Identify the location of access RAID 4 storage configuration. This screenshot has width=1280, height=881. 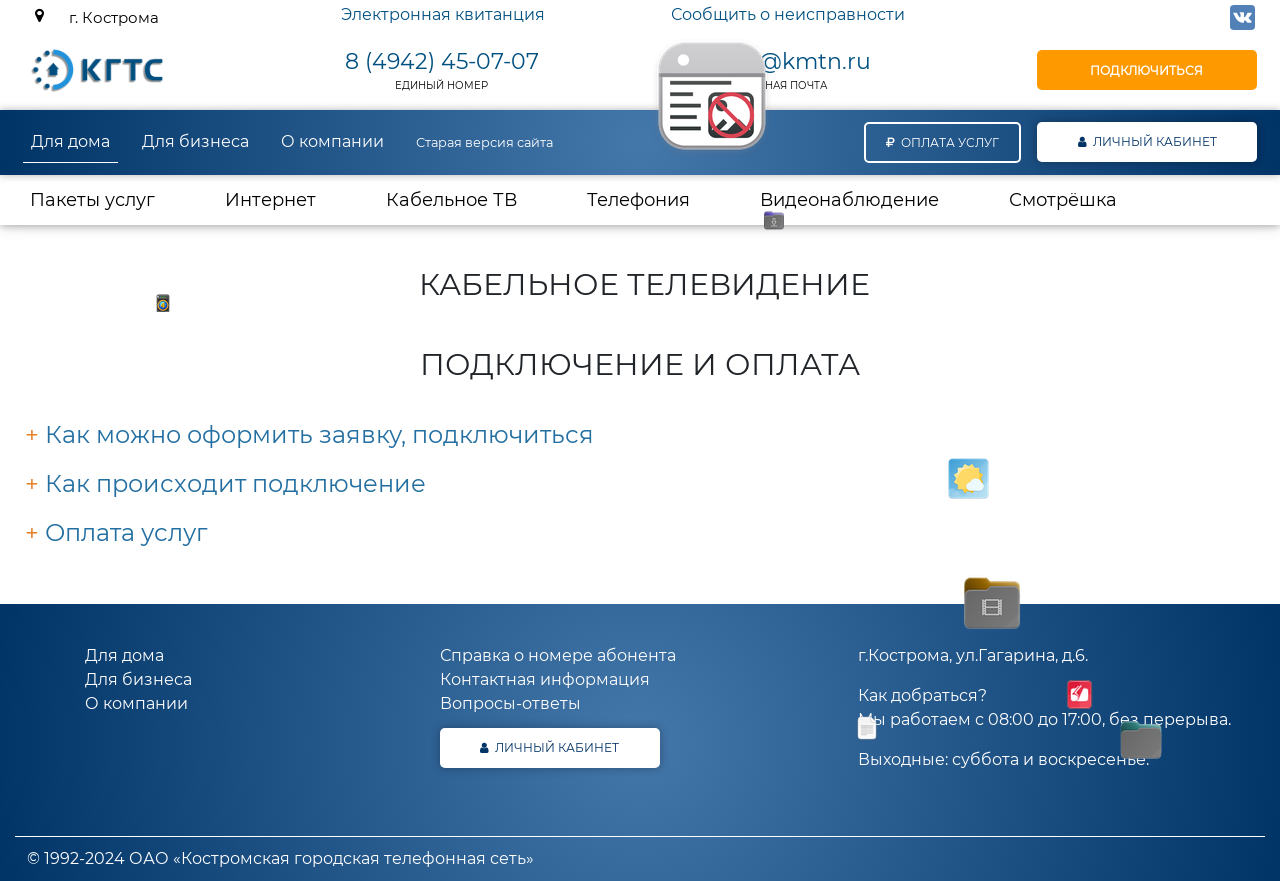
(163, 303).